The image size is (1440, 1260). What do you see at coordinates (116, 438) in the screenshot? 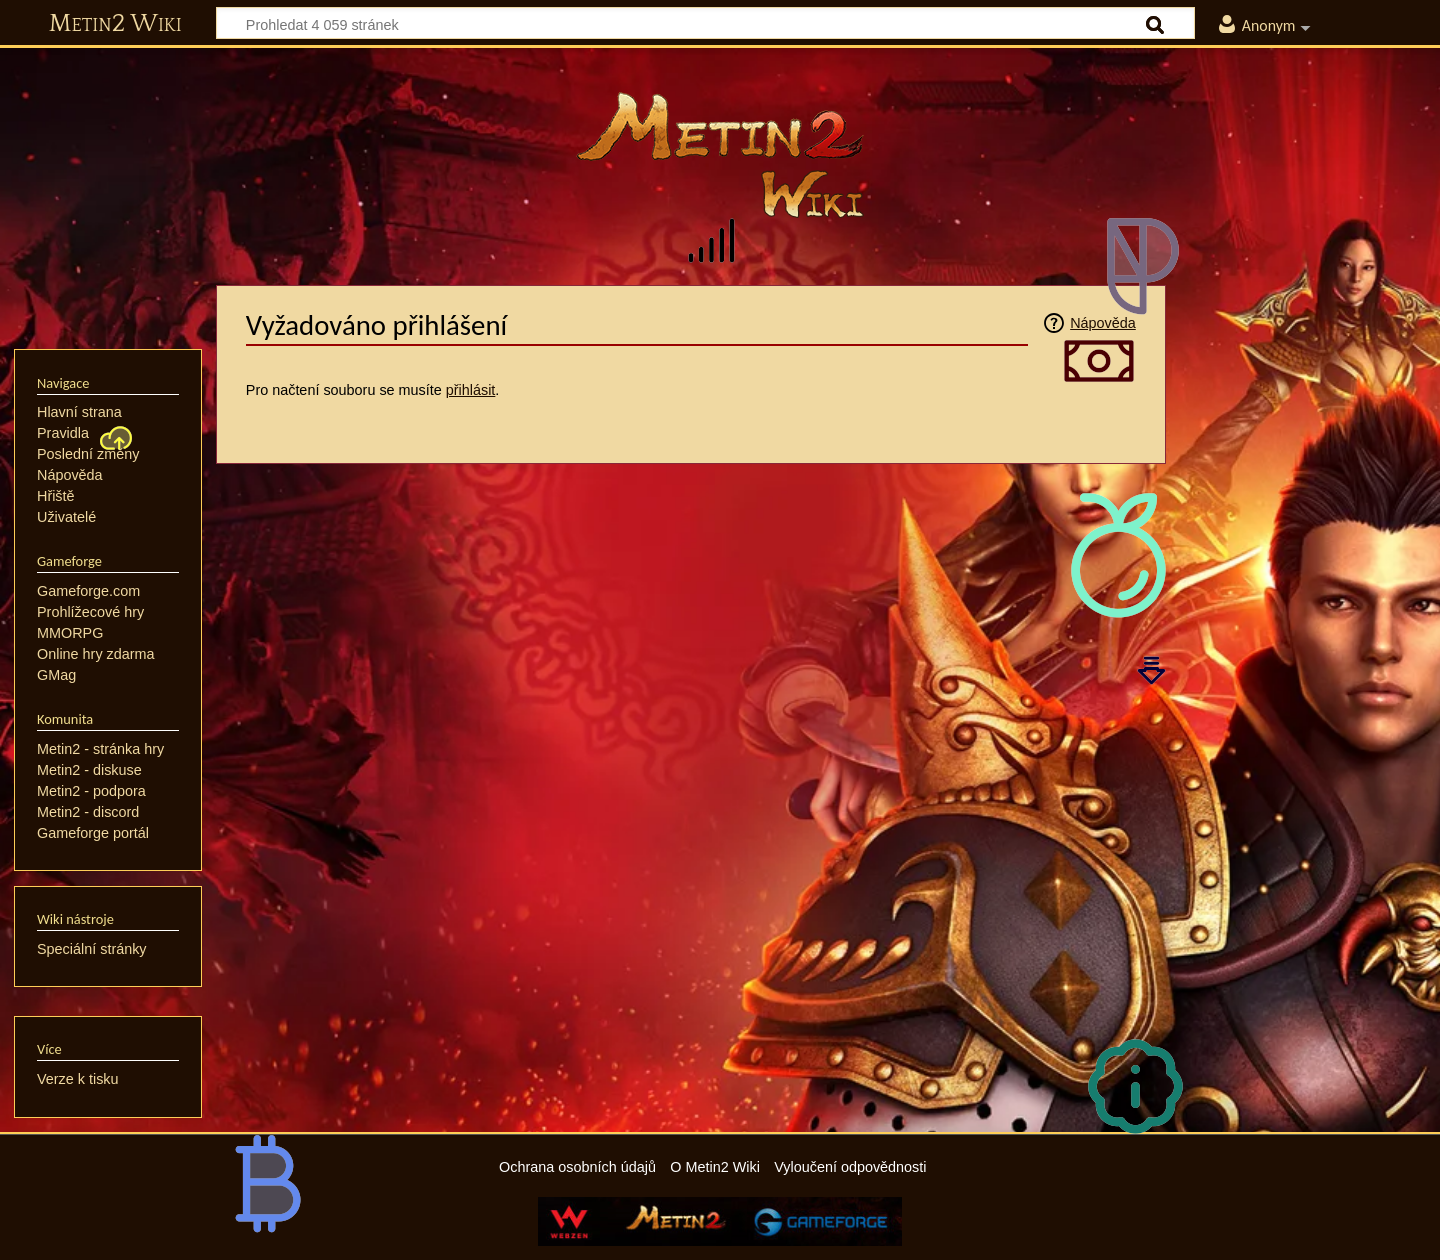
I see `upload file to cloud storage` at bounding box center [116, 438].